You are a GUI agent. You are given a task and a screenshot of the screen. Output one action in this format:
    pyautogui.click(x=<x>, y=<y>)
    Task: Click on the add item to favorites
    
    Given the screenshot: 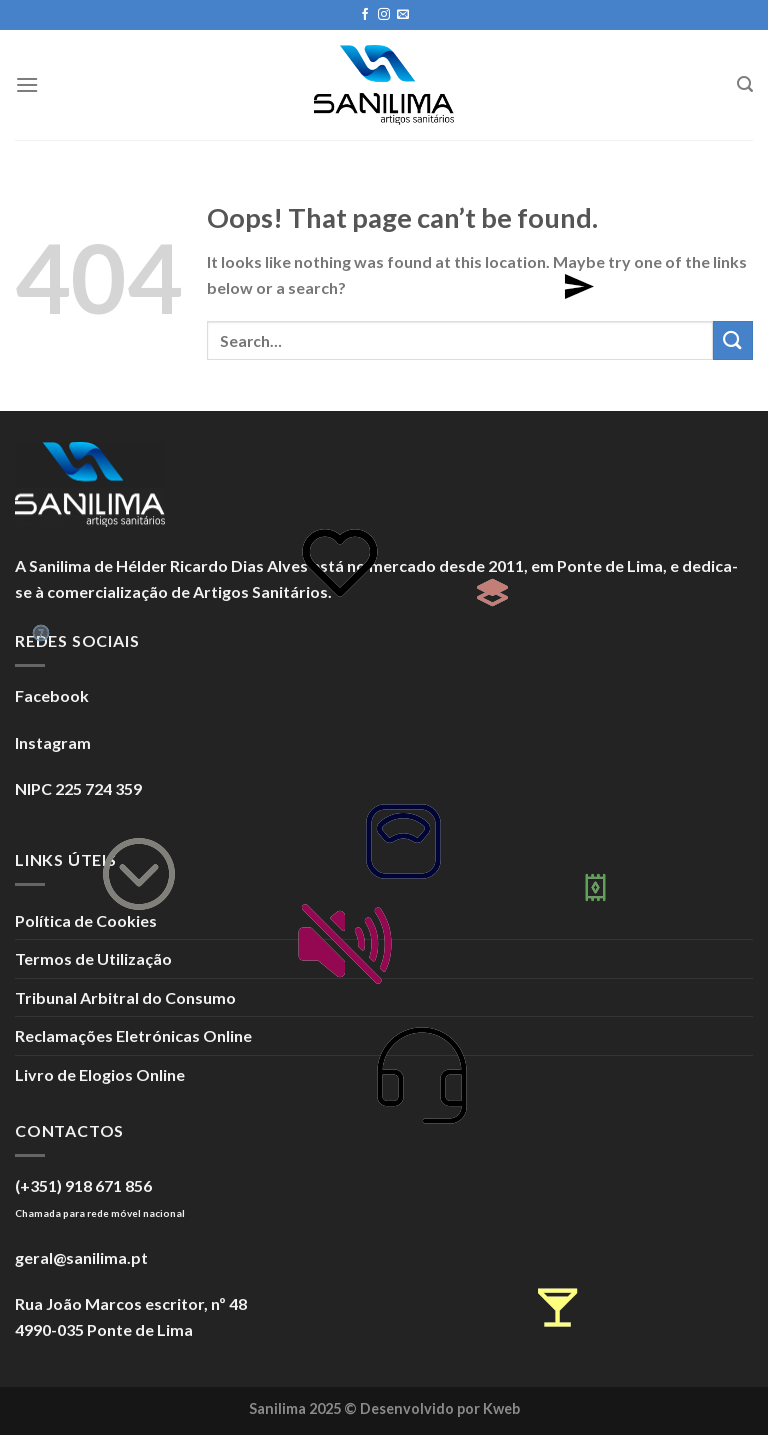 What is the action you would take?
    pyautogui.click(x=340, y=563)
    